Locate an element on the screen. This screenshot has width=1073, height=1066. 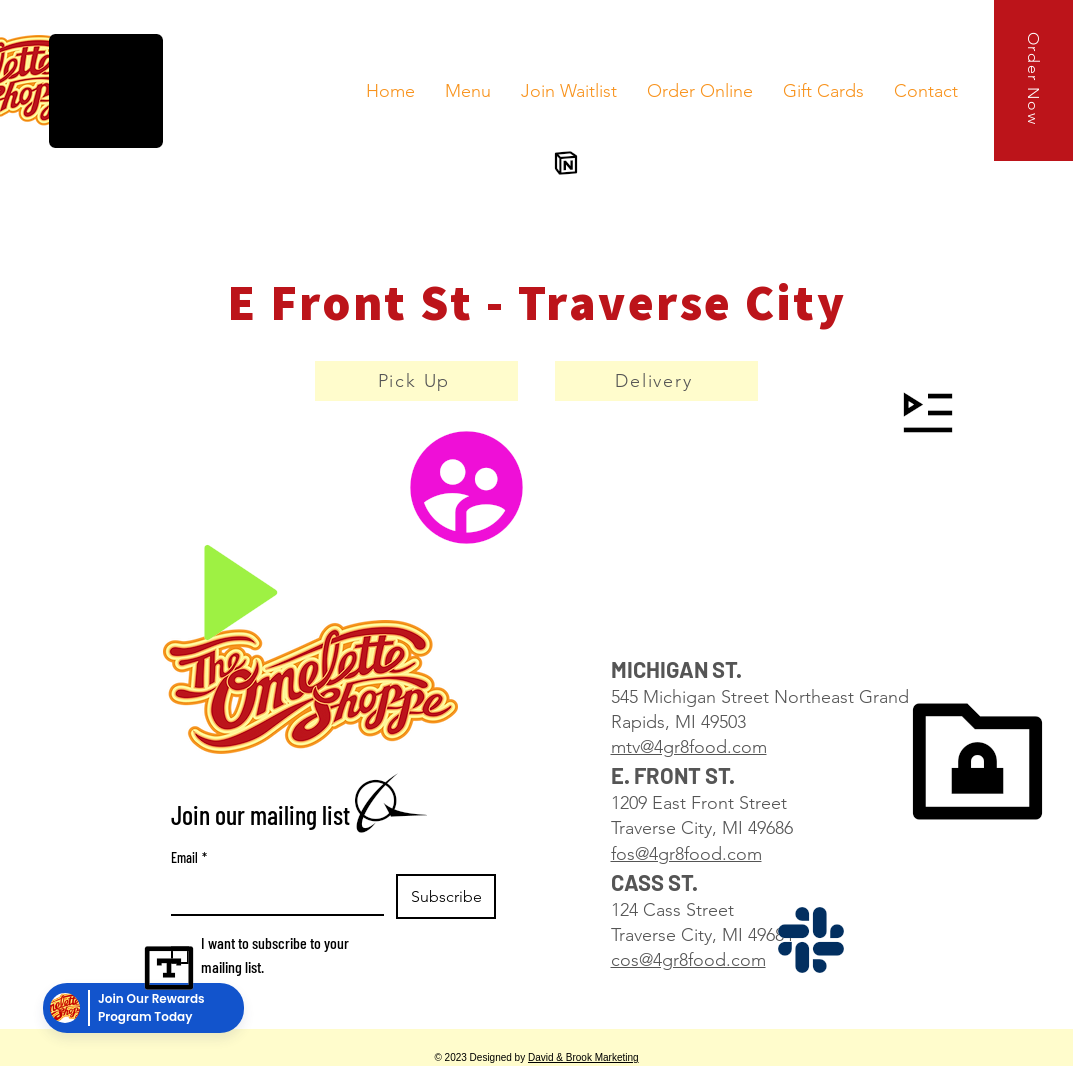
insert a text snippet or template is located at coordinates (169, 968).